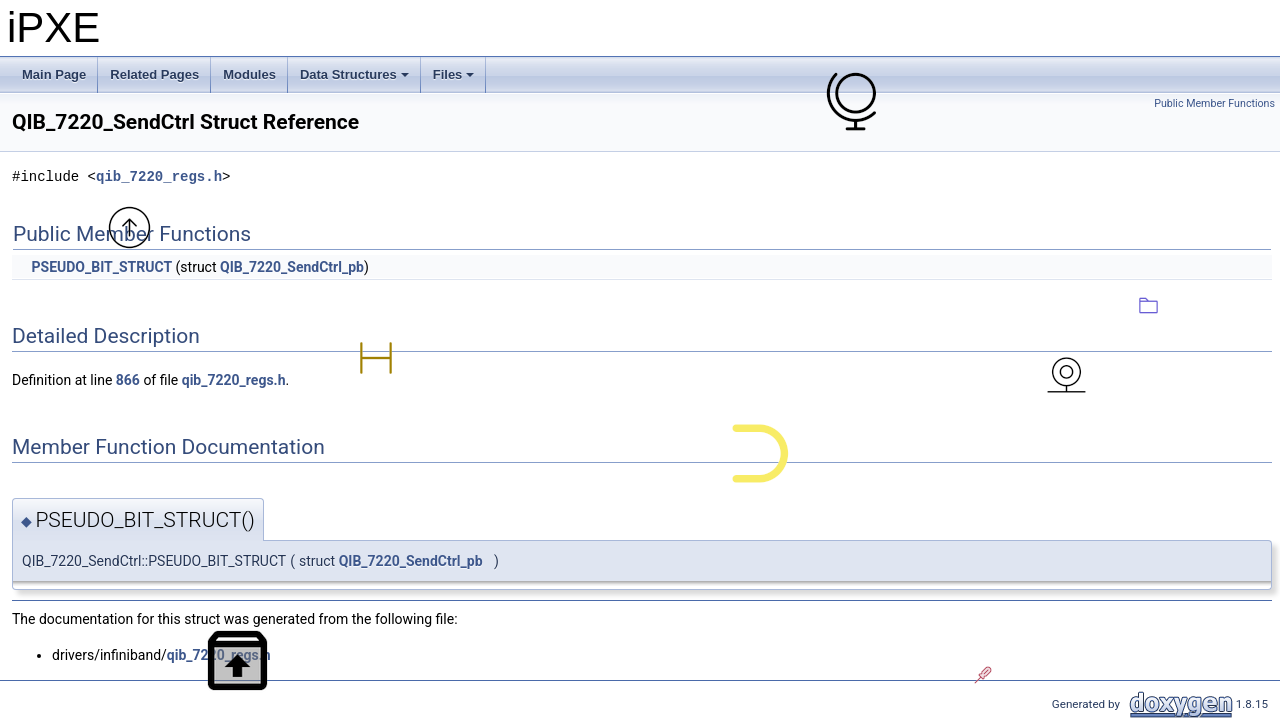 Image resolution: width=1280 pixels, height=720 pixels. What do you see at coordinates (237, 660) in the screenshot?
I see `restore item from archive` at bounding box center [237, 660].